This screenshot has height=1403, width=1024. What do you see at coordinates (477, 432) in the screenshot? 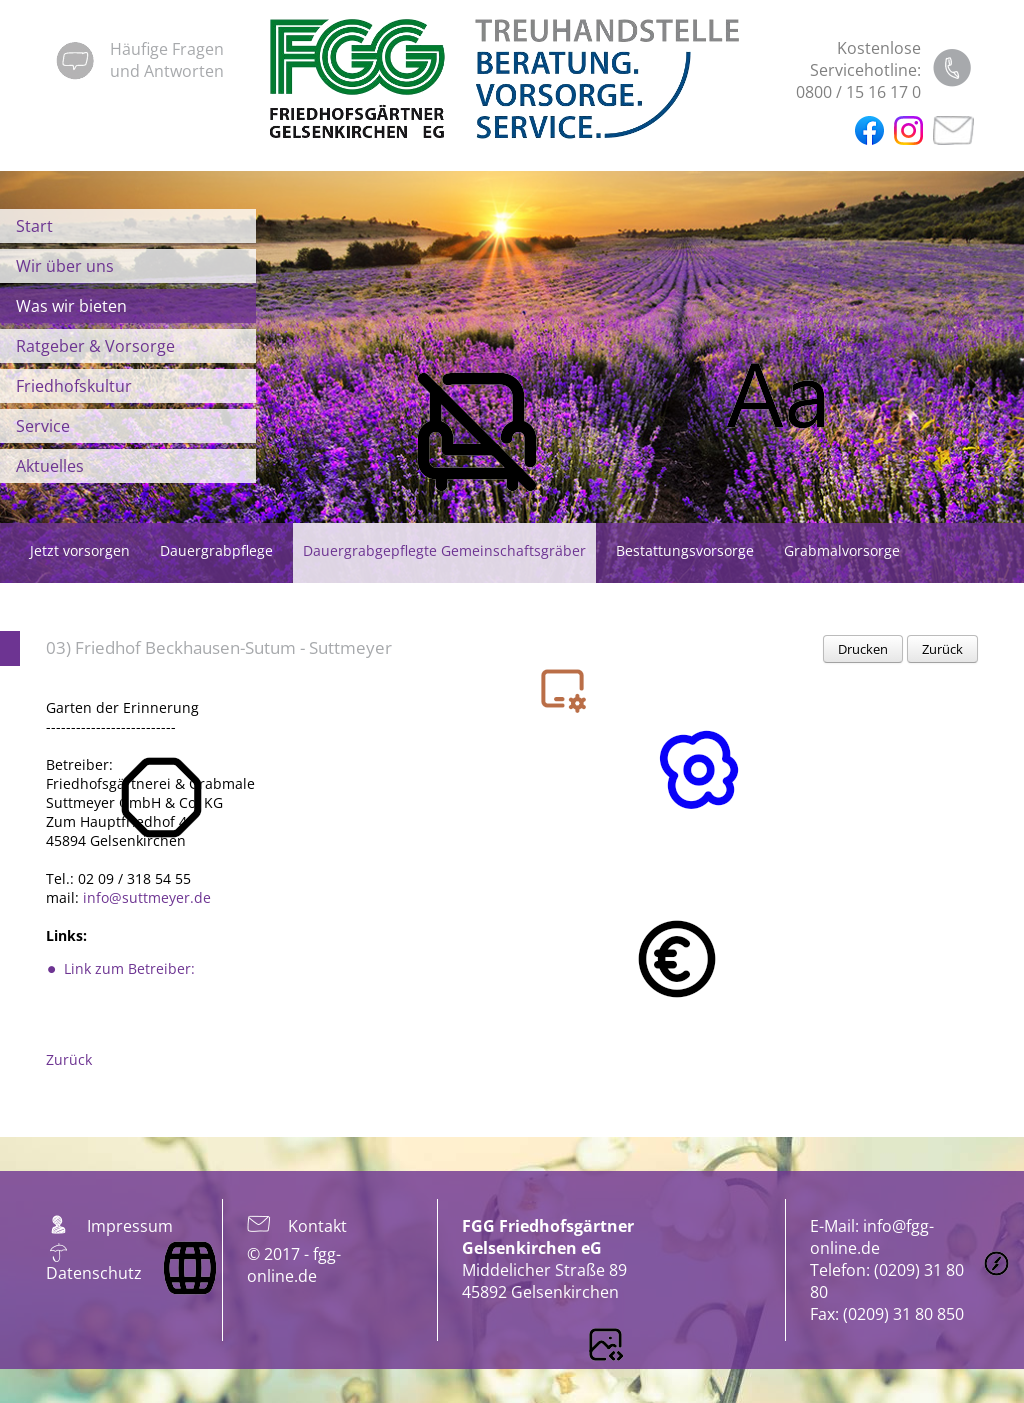
I see `seating unavailable` at bounding box center [477, 432].